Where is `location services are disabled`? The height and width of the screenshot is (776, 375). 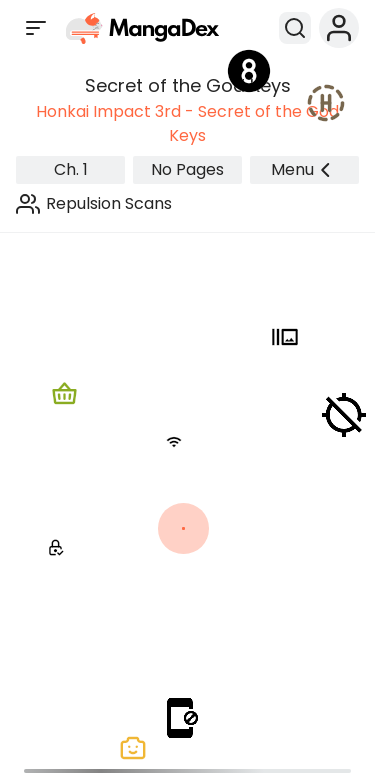 location services are disabled is located at coordinates (344, 415).